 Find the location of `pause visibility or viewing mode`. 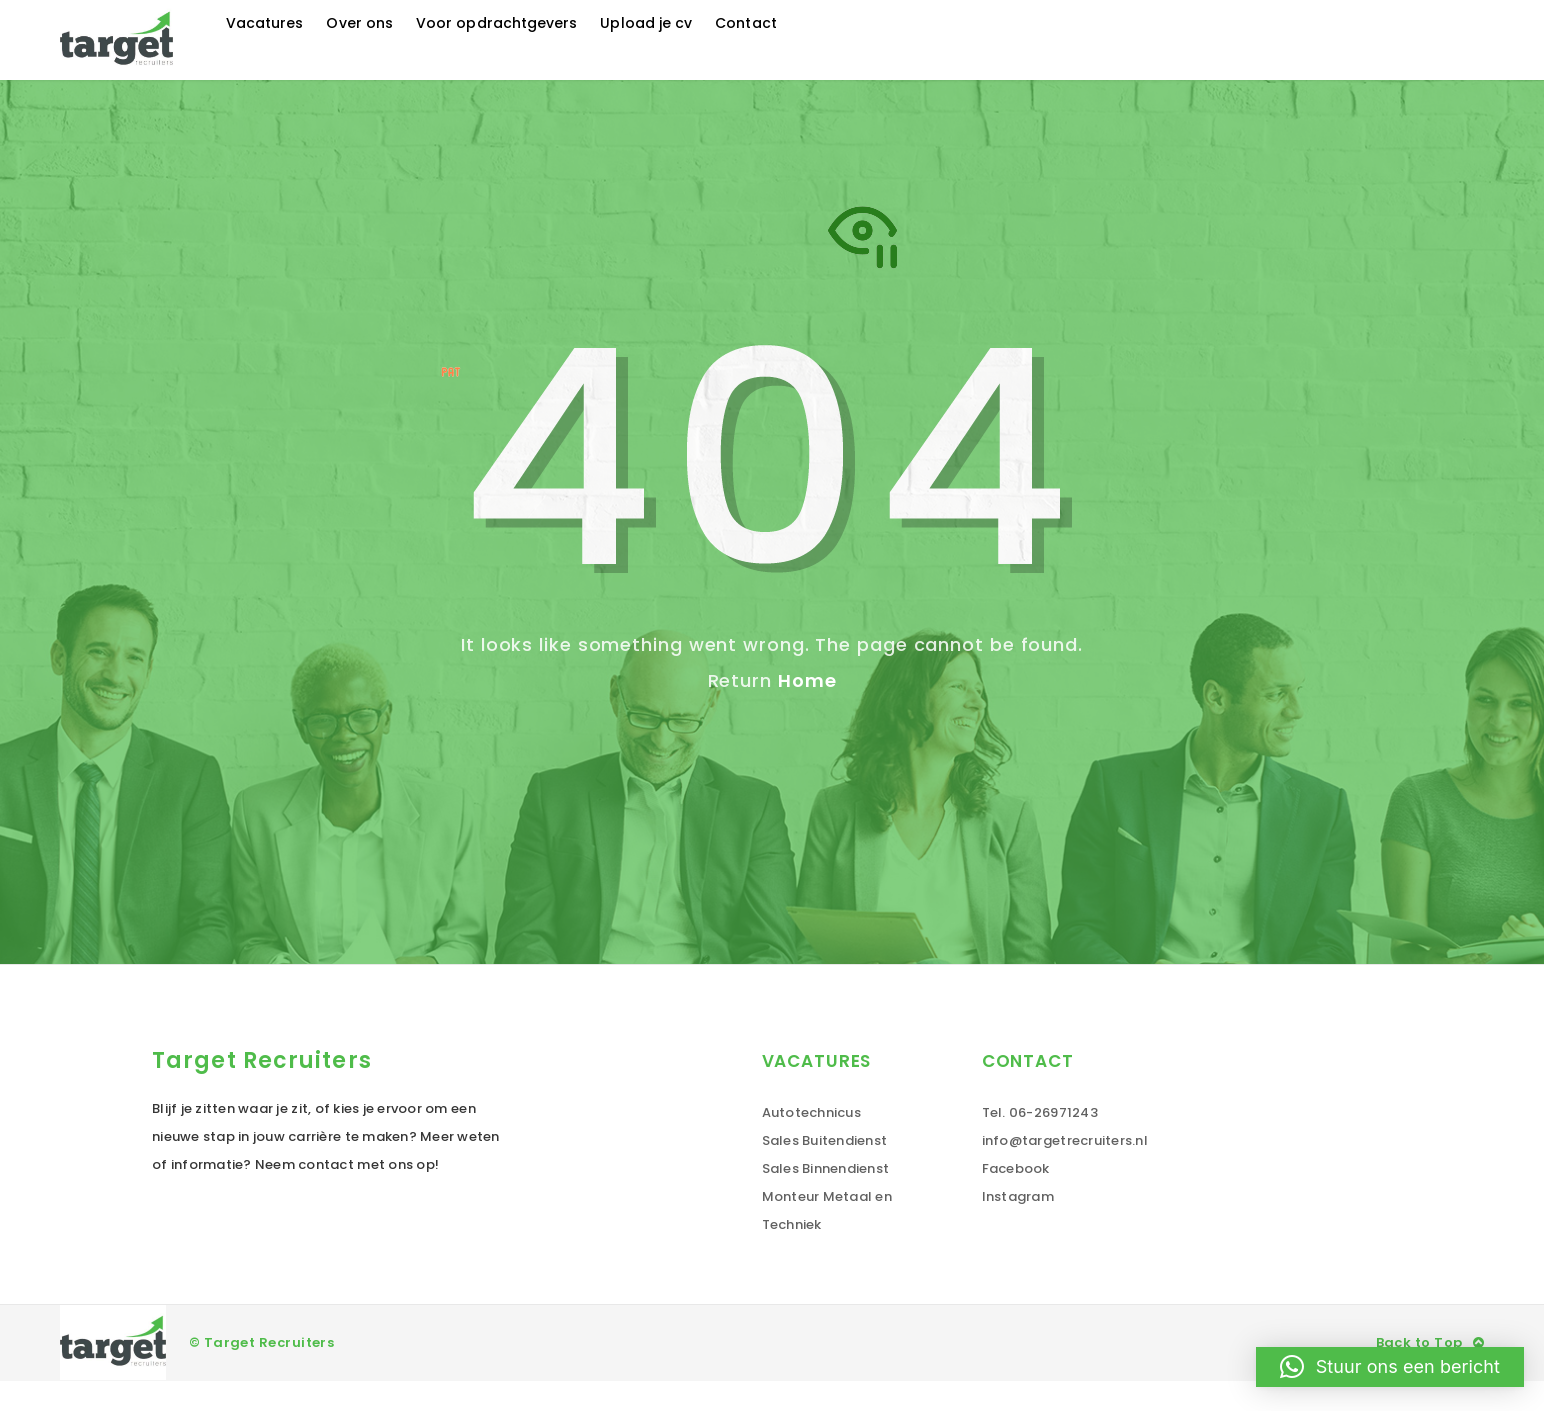

pause visibility or viewing mode is located at coordinates (862, 230).